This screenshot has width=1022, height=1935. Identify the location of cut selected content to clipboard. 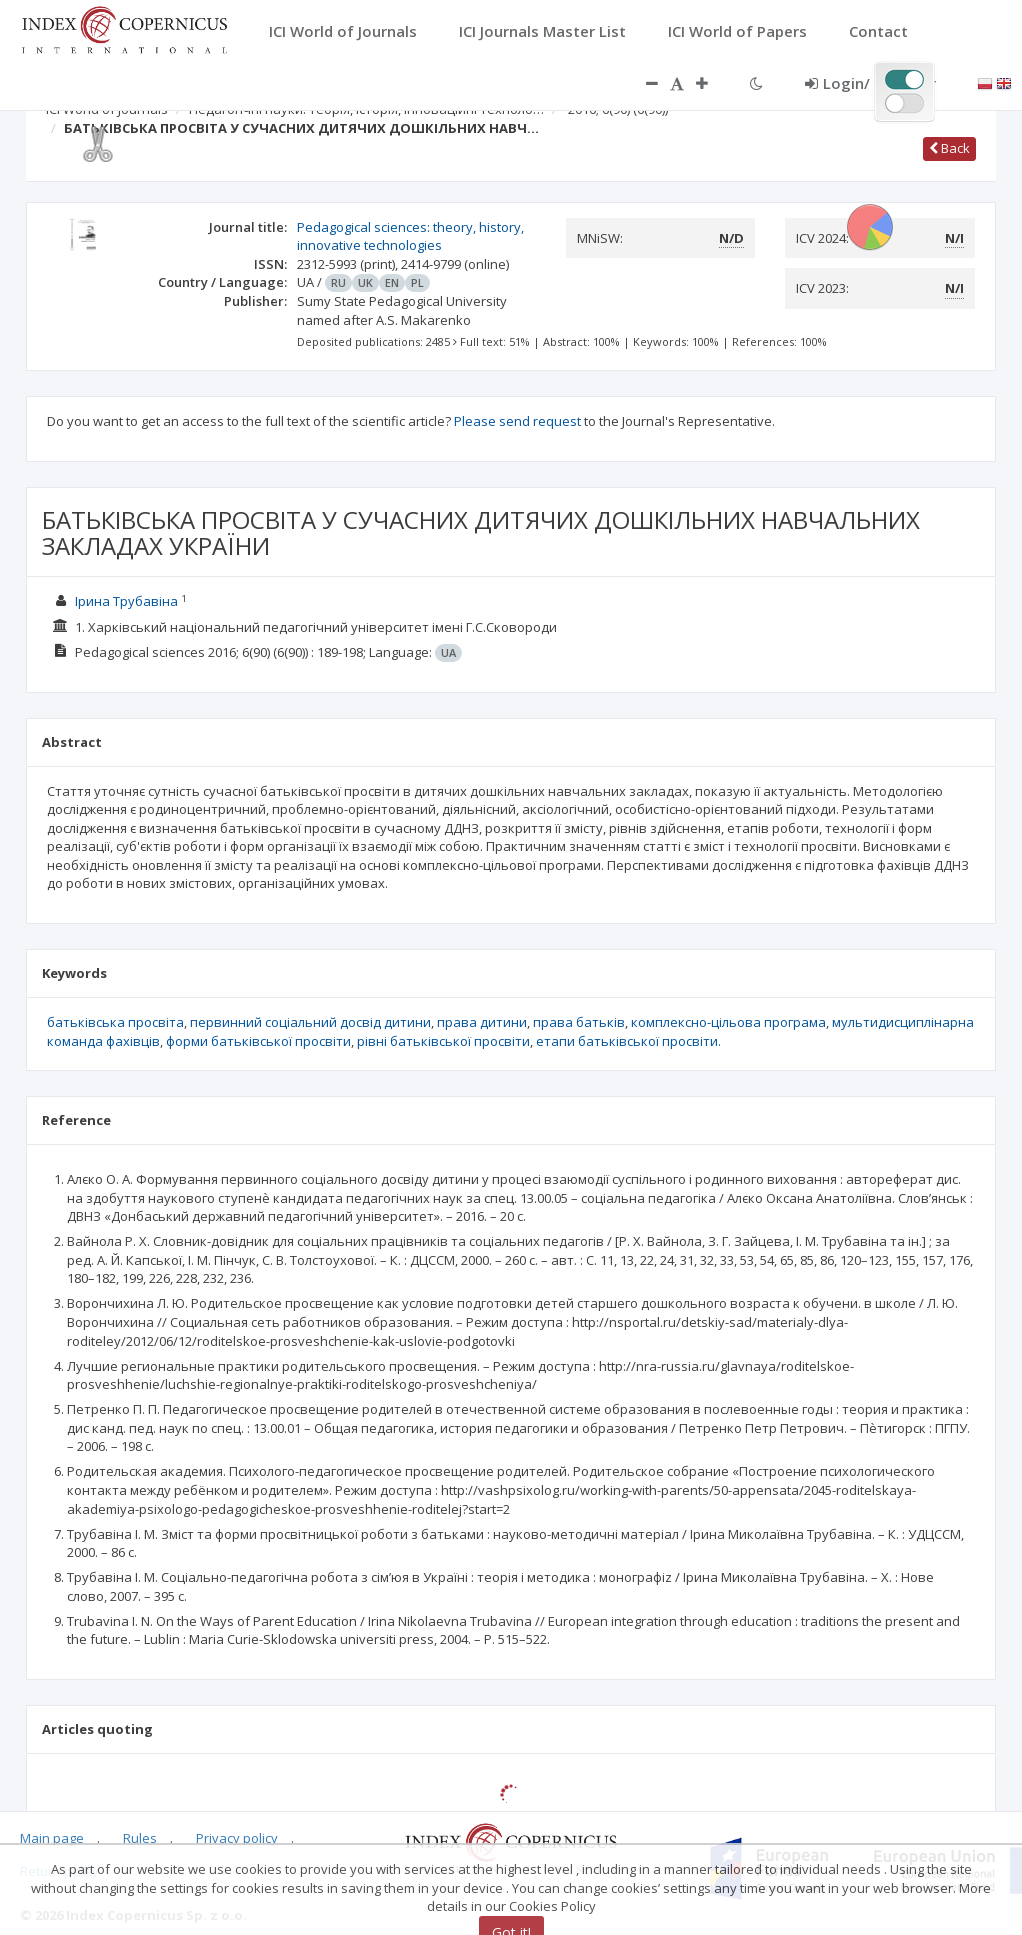
(98, 144).